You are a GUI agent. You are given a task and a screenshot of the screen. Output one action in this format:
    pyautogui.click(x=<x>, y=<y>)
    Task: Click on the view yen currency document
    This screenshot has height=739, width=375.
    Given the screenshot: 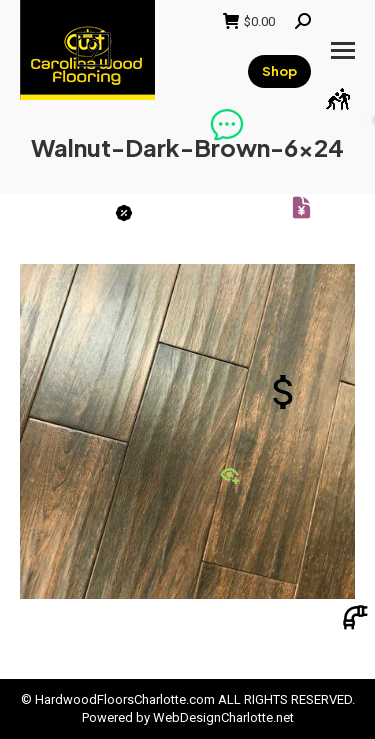 What is the action you would take?
    pyautogui.click(x=301, y=207)
    